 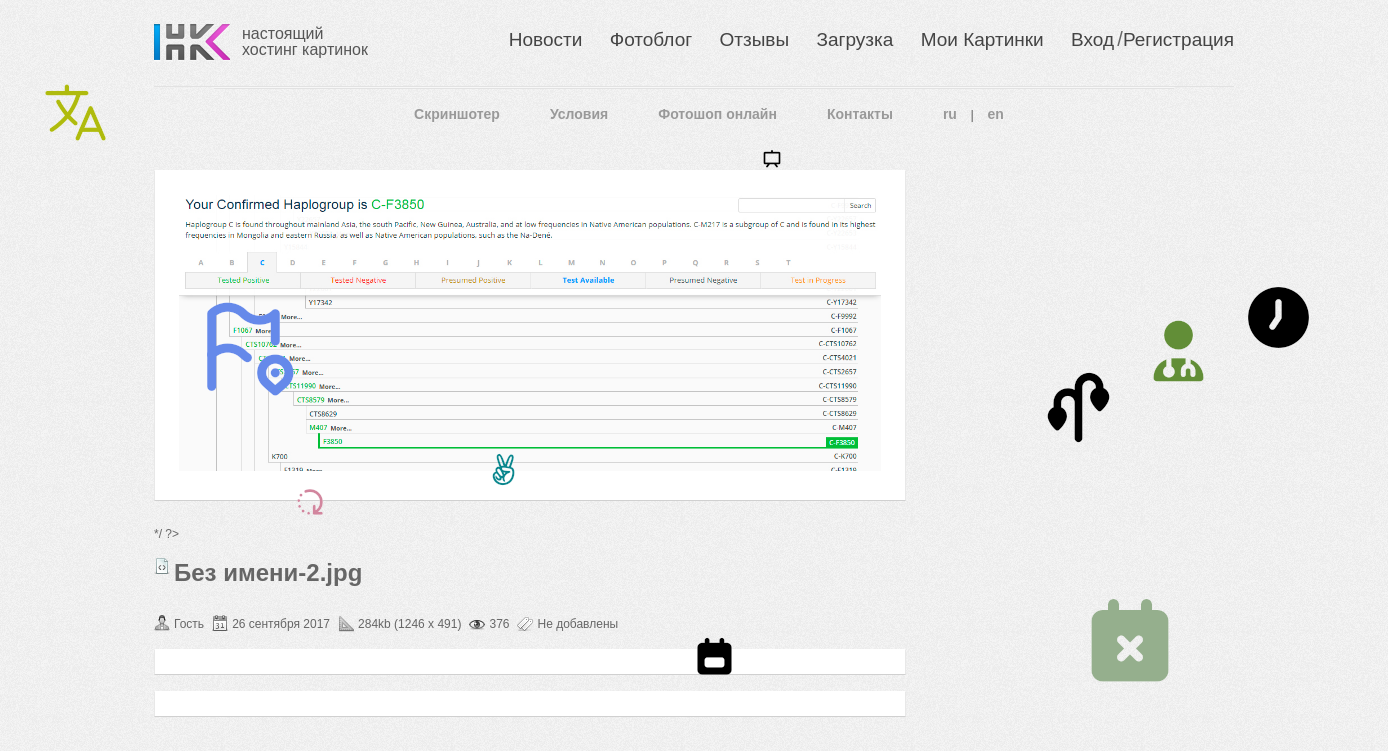 I want to click on visit angellist profile or website, so click(x=503, y=469).